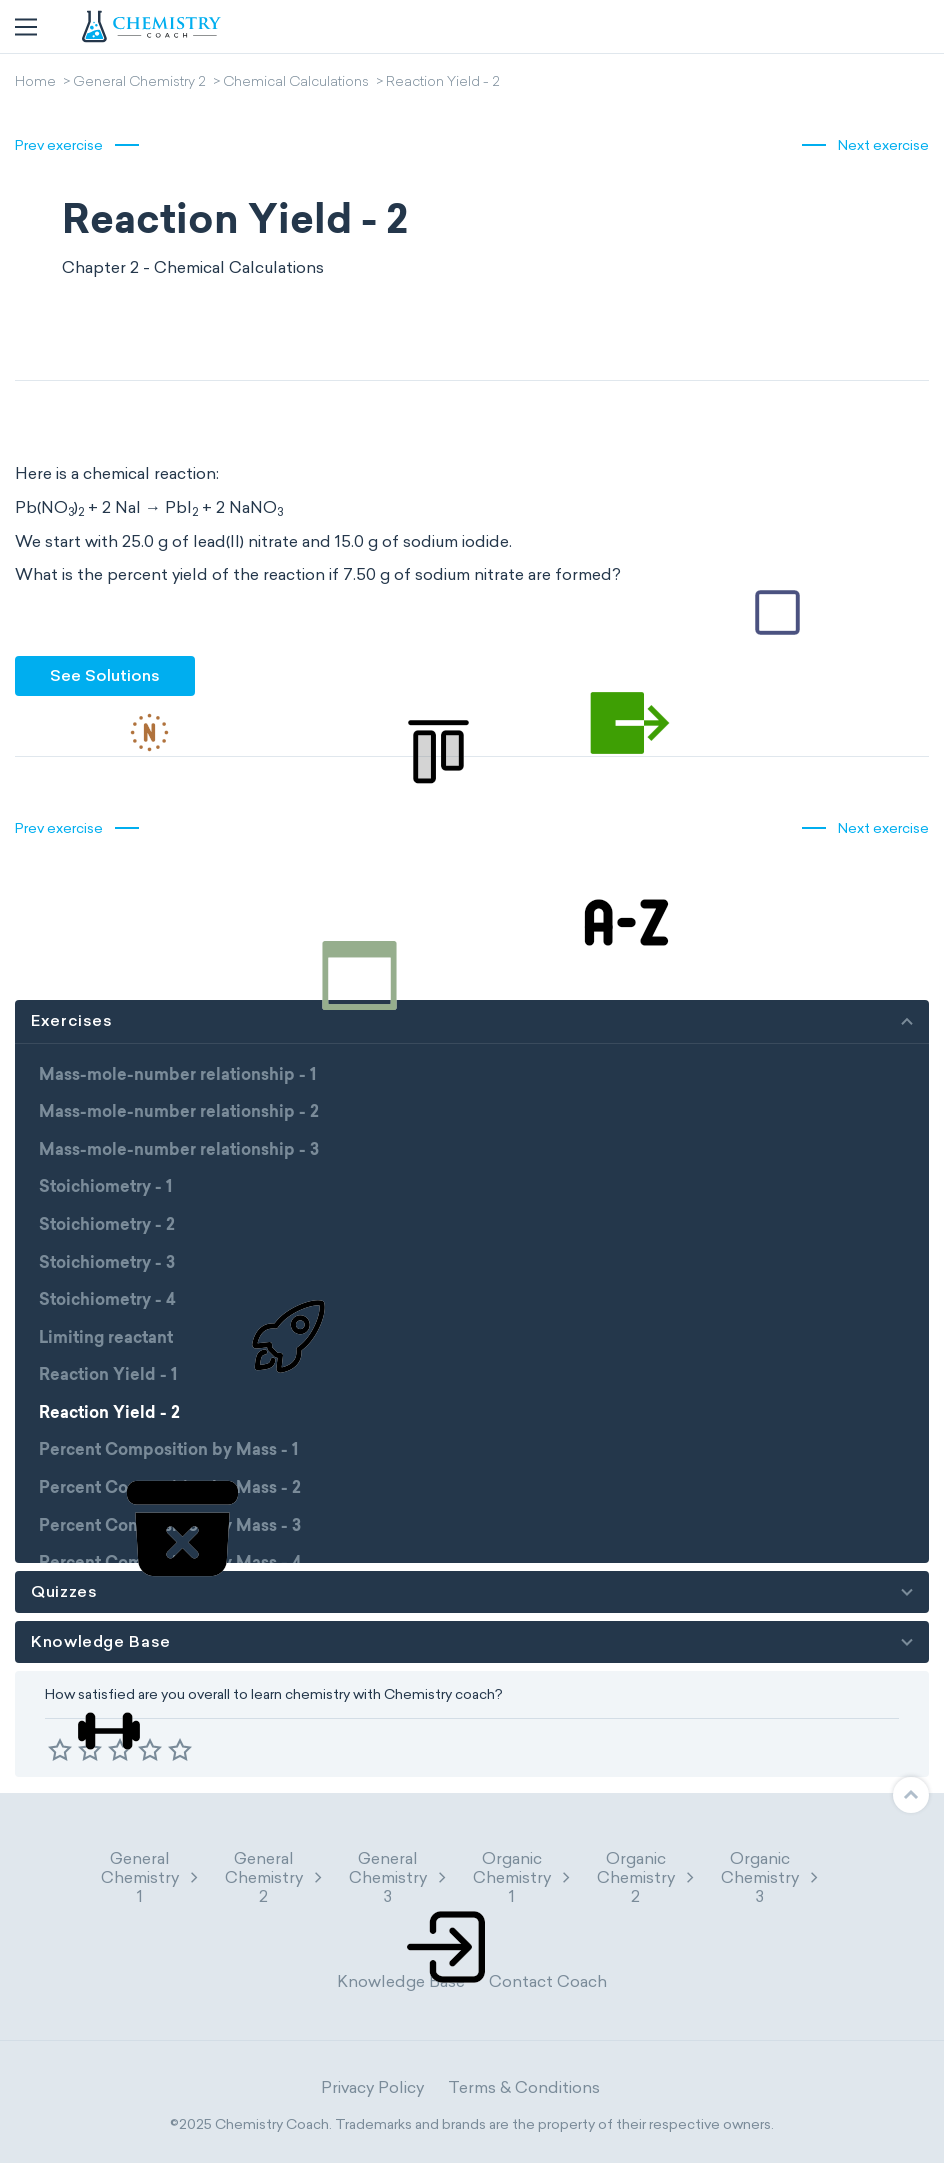  Describe the element at coordinates (359, 975) in the screenshot. I see `open browser or web application` at that location.